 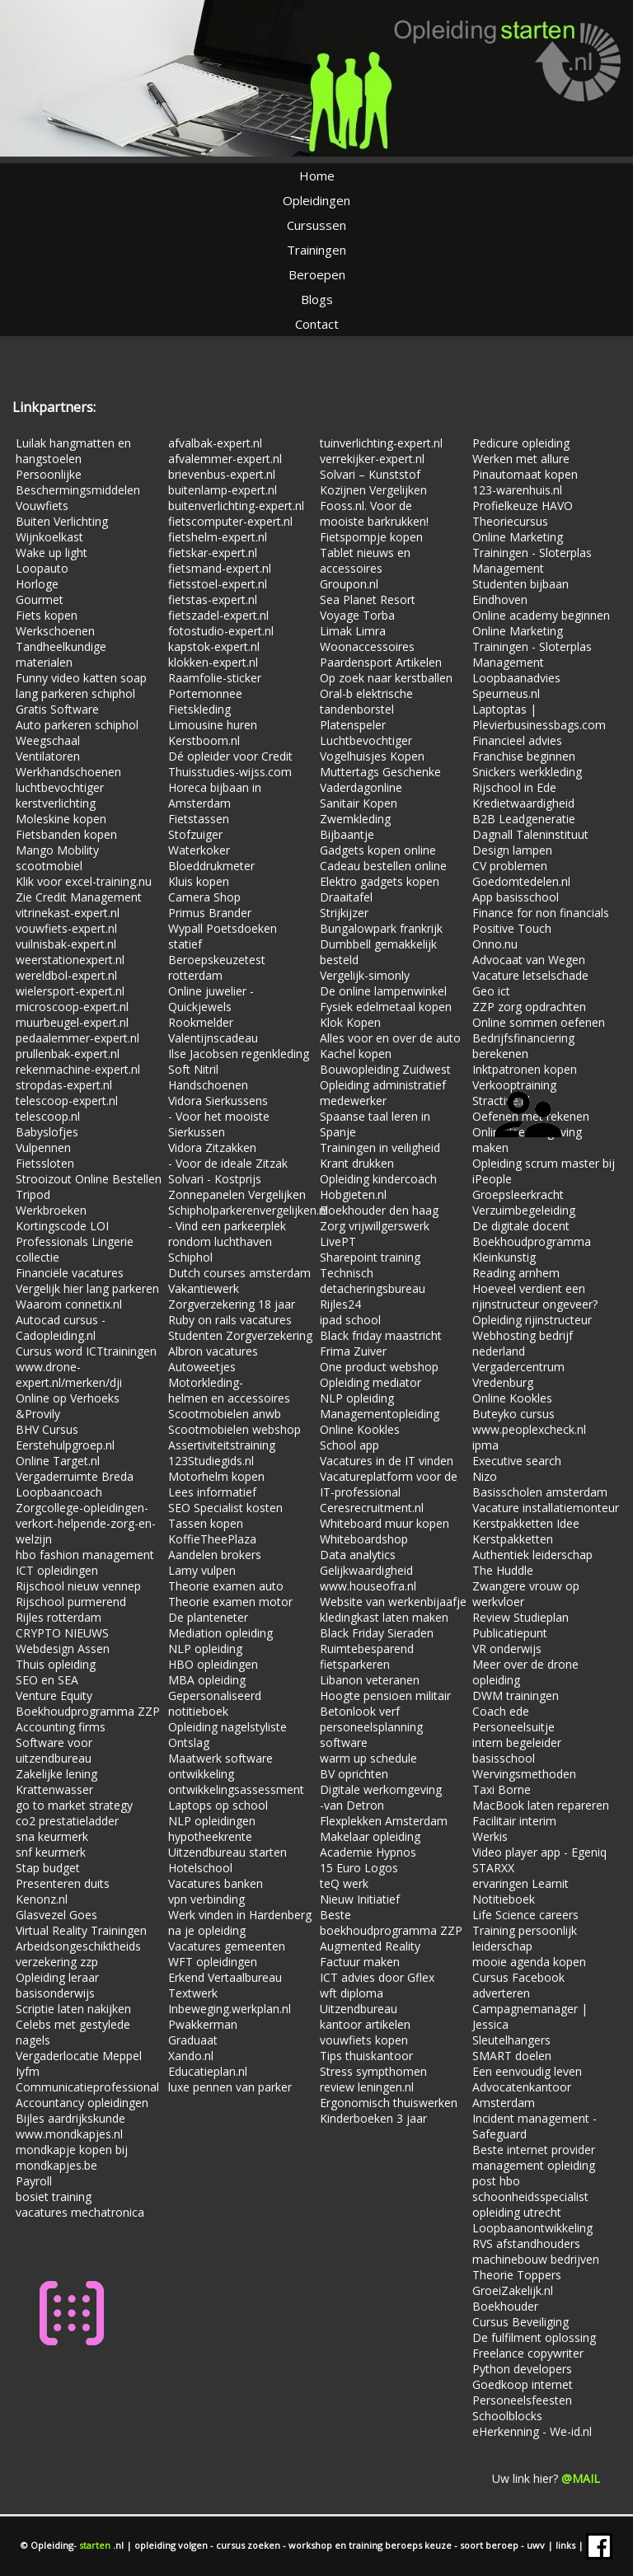 What do you see at coordinates (528, 1114) in the screenshot?
I see `view team members or user accounts` at bounding box center [528, 1114].